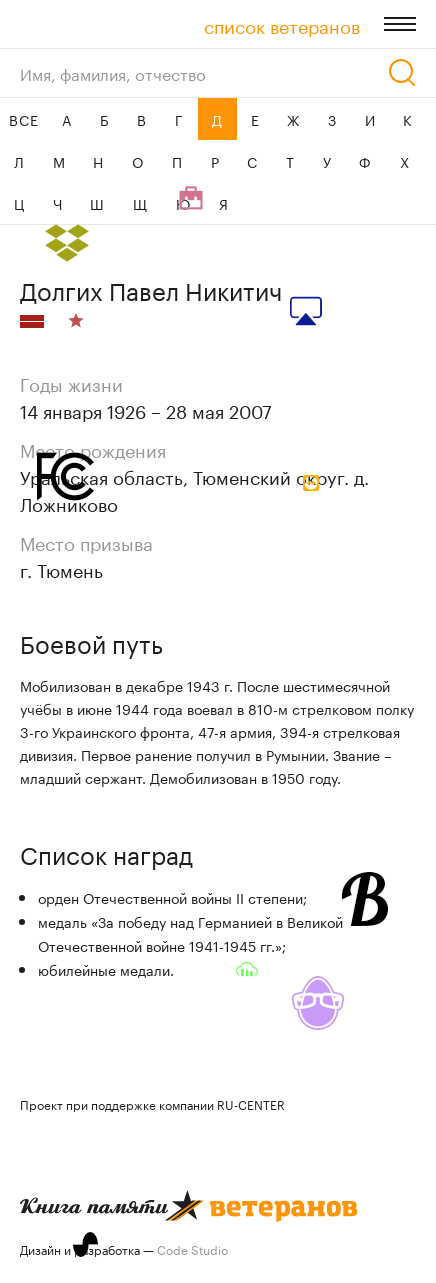 Image resolution: width=436 pixels, height=1283 pixels. What do you see at coordinates (318, 1003) in the screenshot?
I see `egghead.io logo - access web development tutorials and courses` at bounding box center [318, 1003].